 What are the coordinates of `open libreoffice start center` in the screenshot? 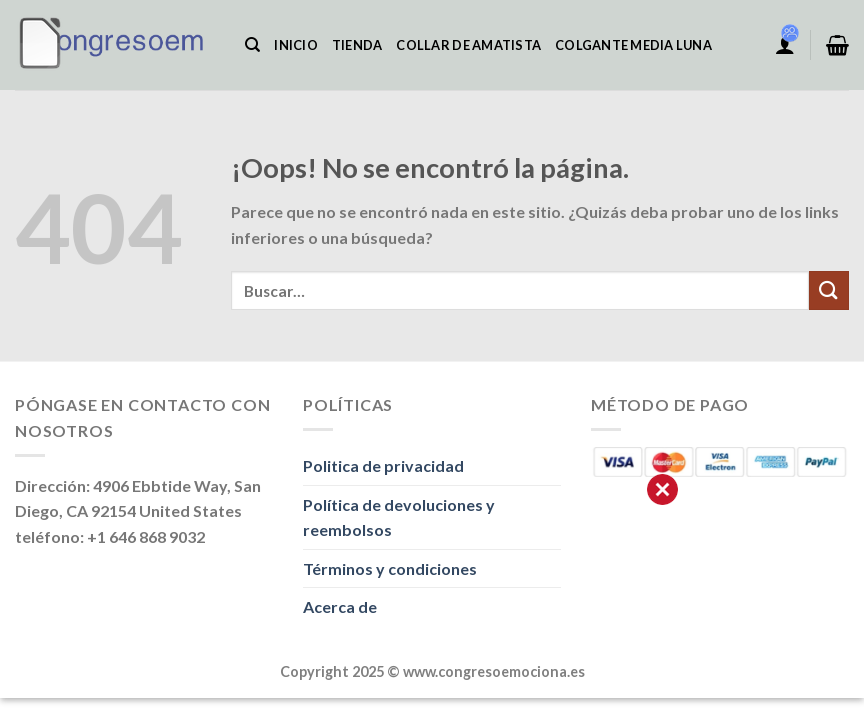 It's located at (40, 43).